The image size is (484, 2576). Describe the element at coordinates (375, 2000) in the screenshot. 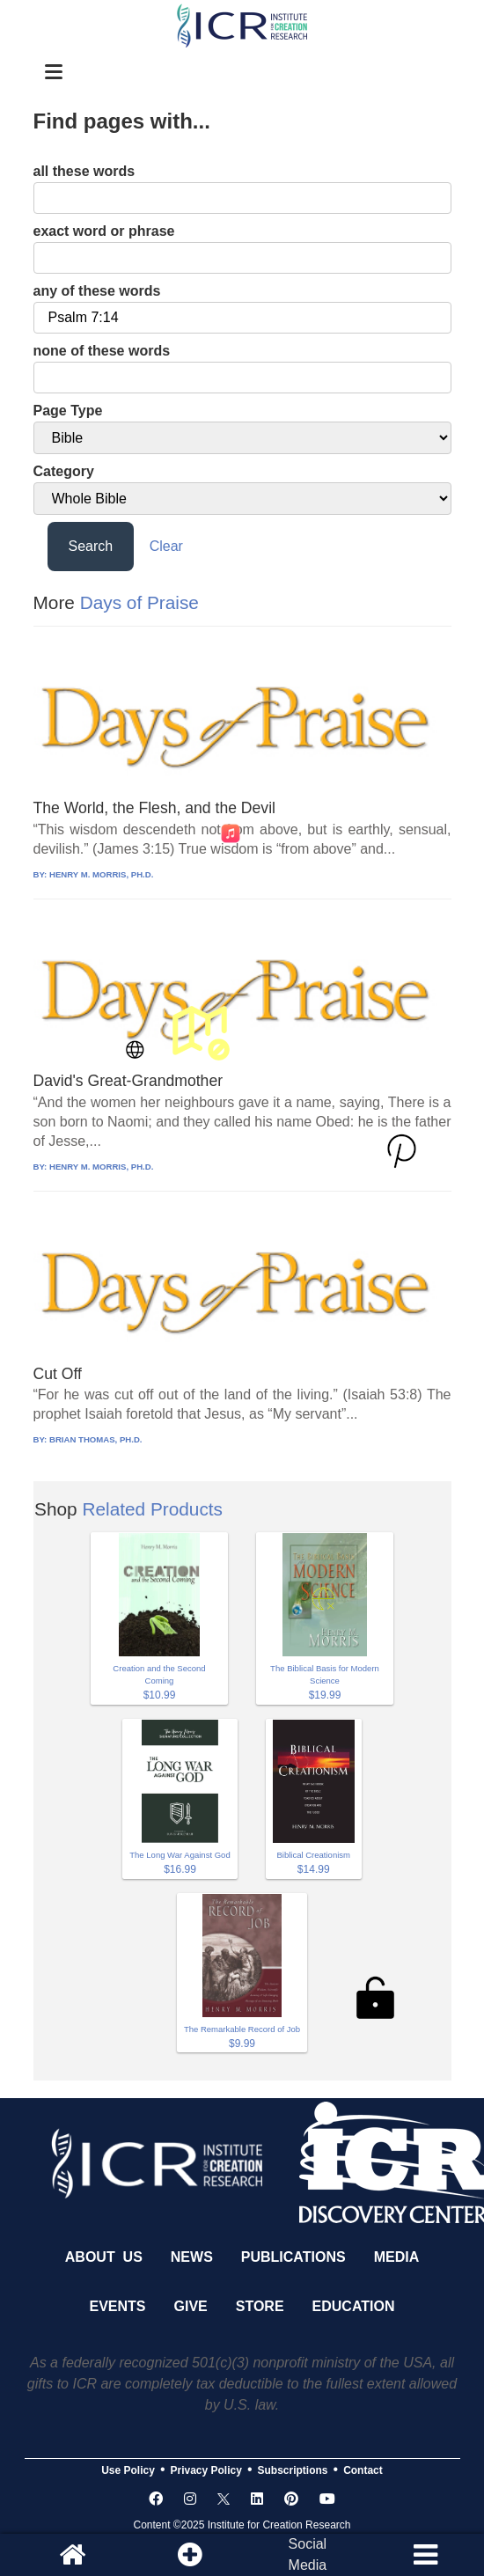

I see `unlock or access secured content` at that location.